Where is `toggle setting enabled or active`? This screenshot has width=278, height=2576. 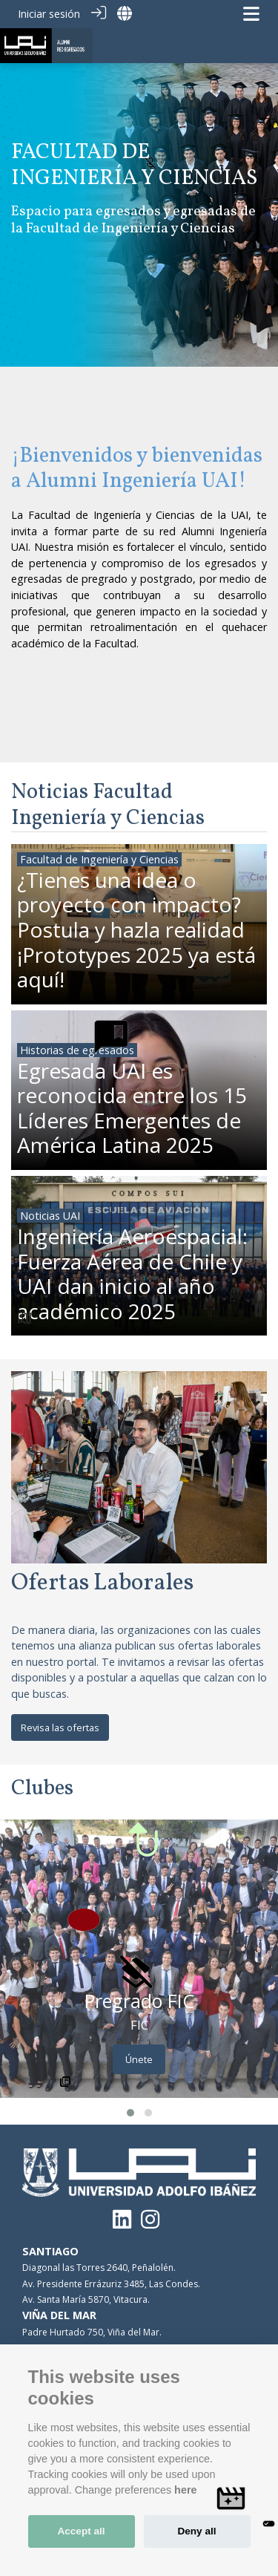 toggle setting enabled or active is located at coordinates (268, 2523).